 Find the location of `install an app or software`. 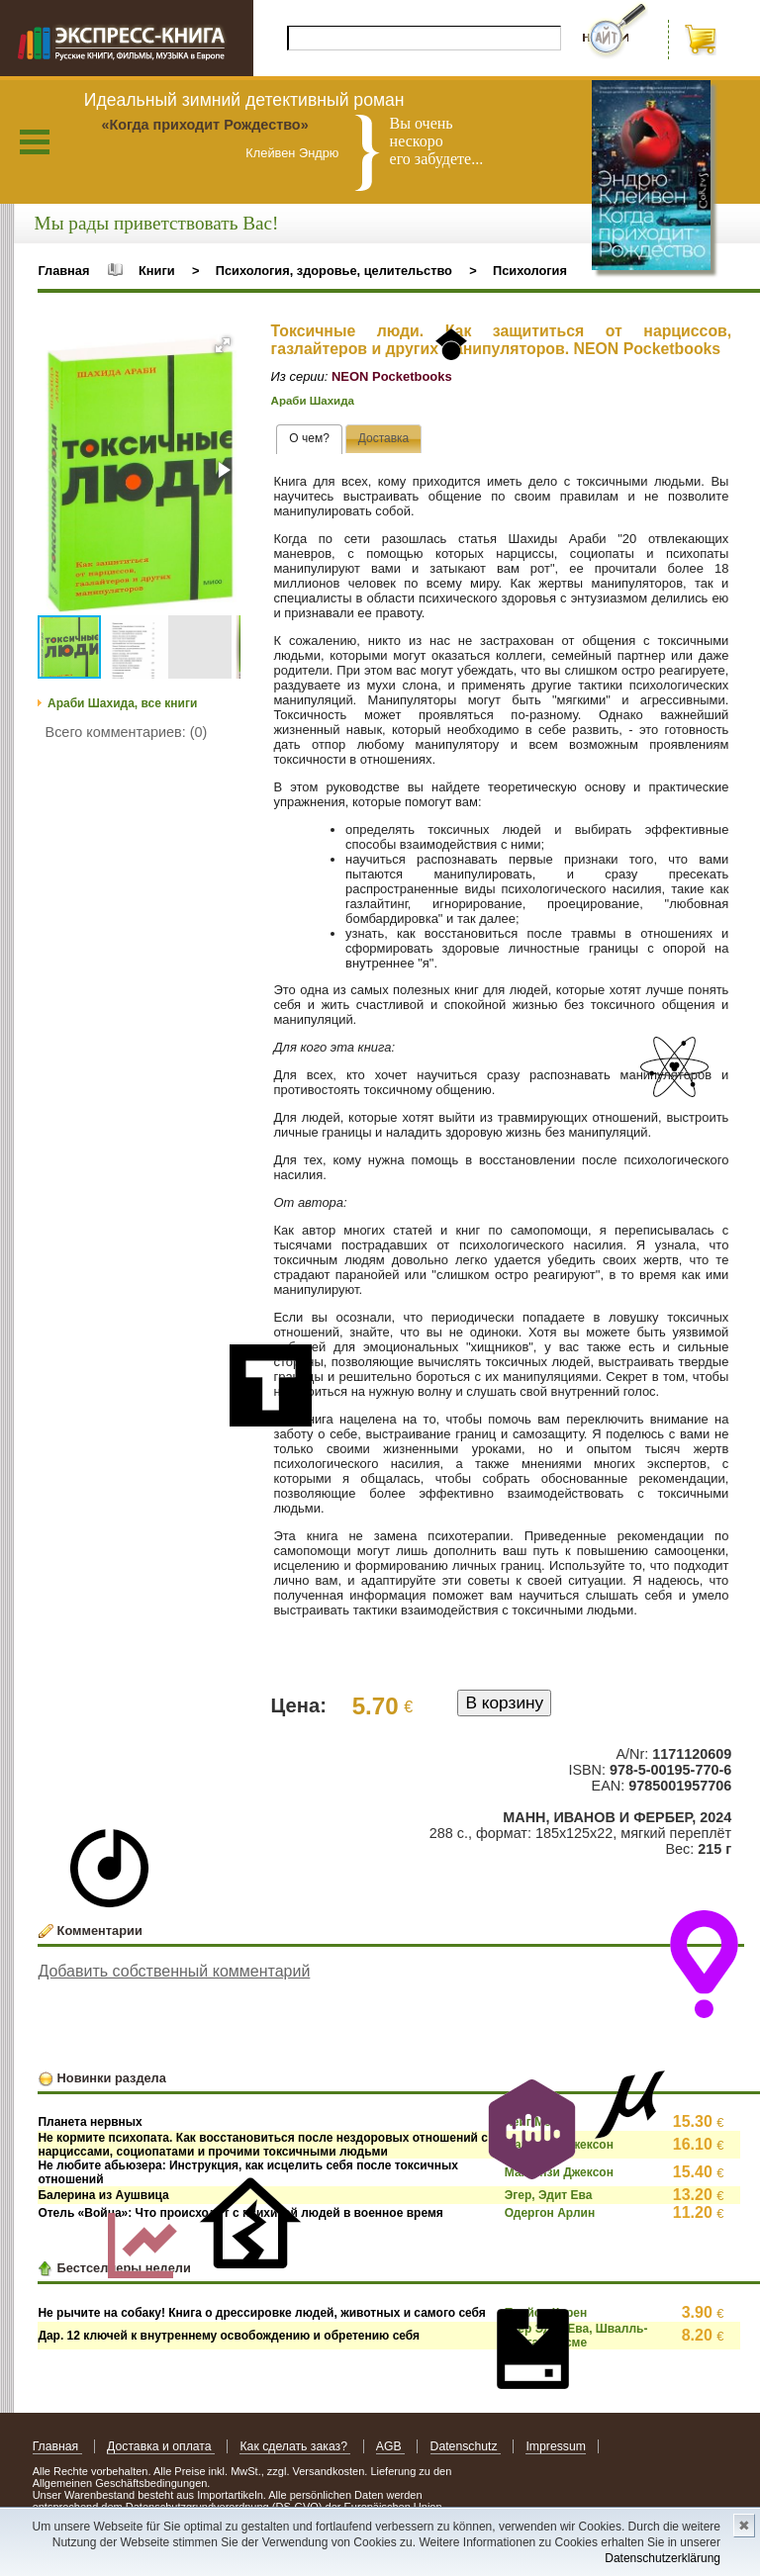

install an app or software is located at coordinates (532, 2348).